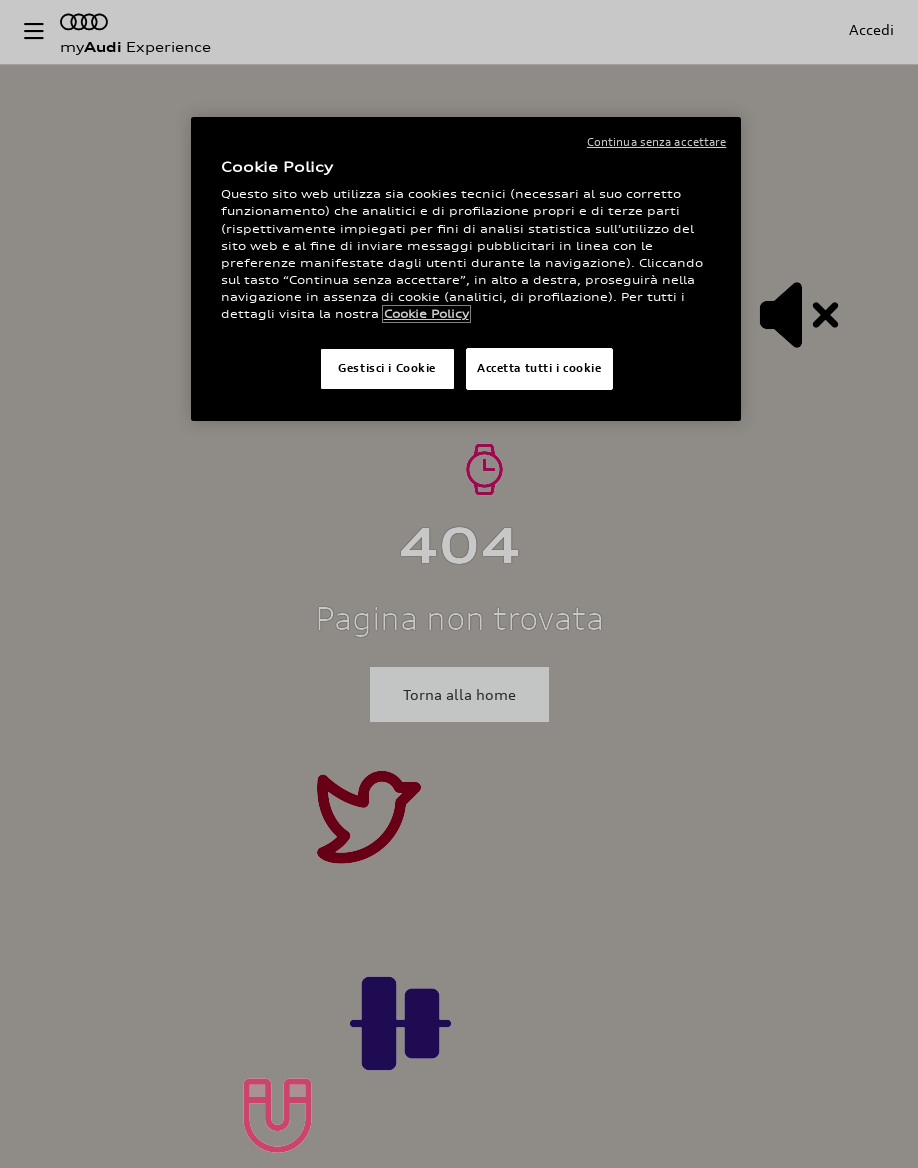 This screenshot has height=1168, width=918. Describe the element at coordinates (802, 315) in the screenshot. I see `mute audio` at that location.